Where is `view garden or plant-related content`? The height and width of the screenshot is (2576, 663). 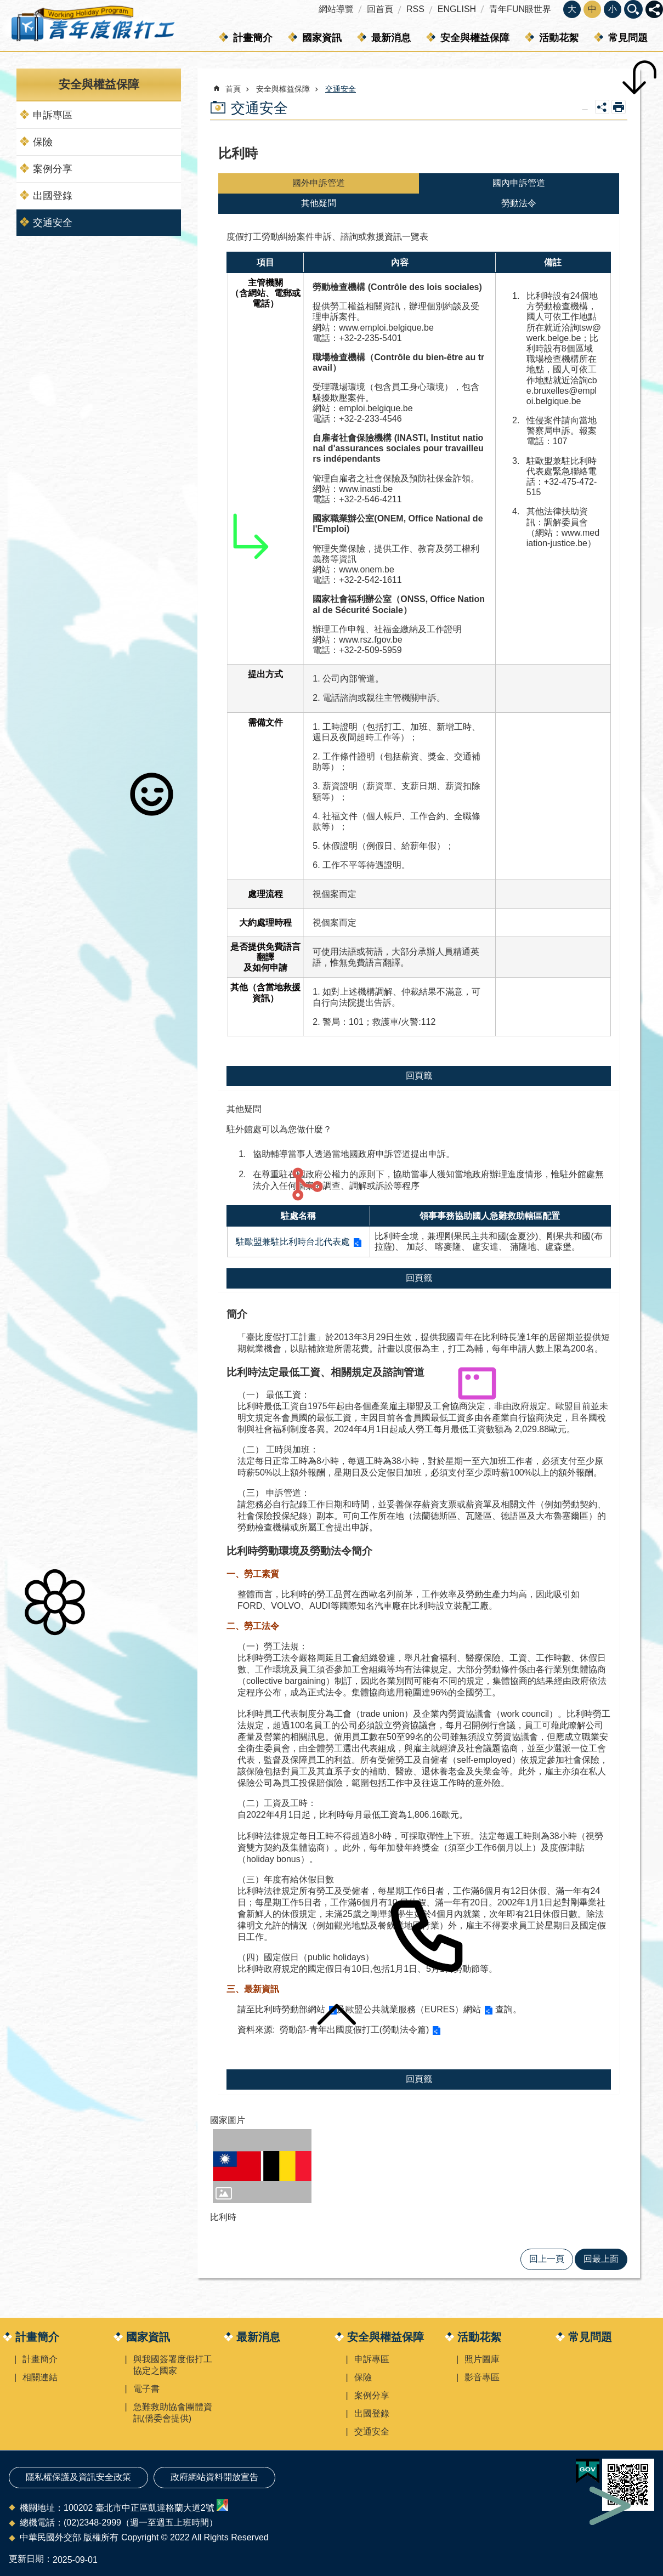
view garden or plant-related content is located at coordinates (55, 1602).